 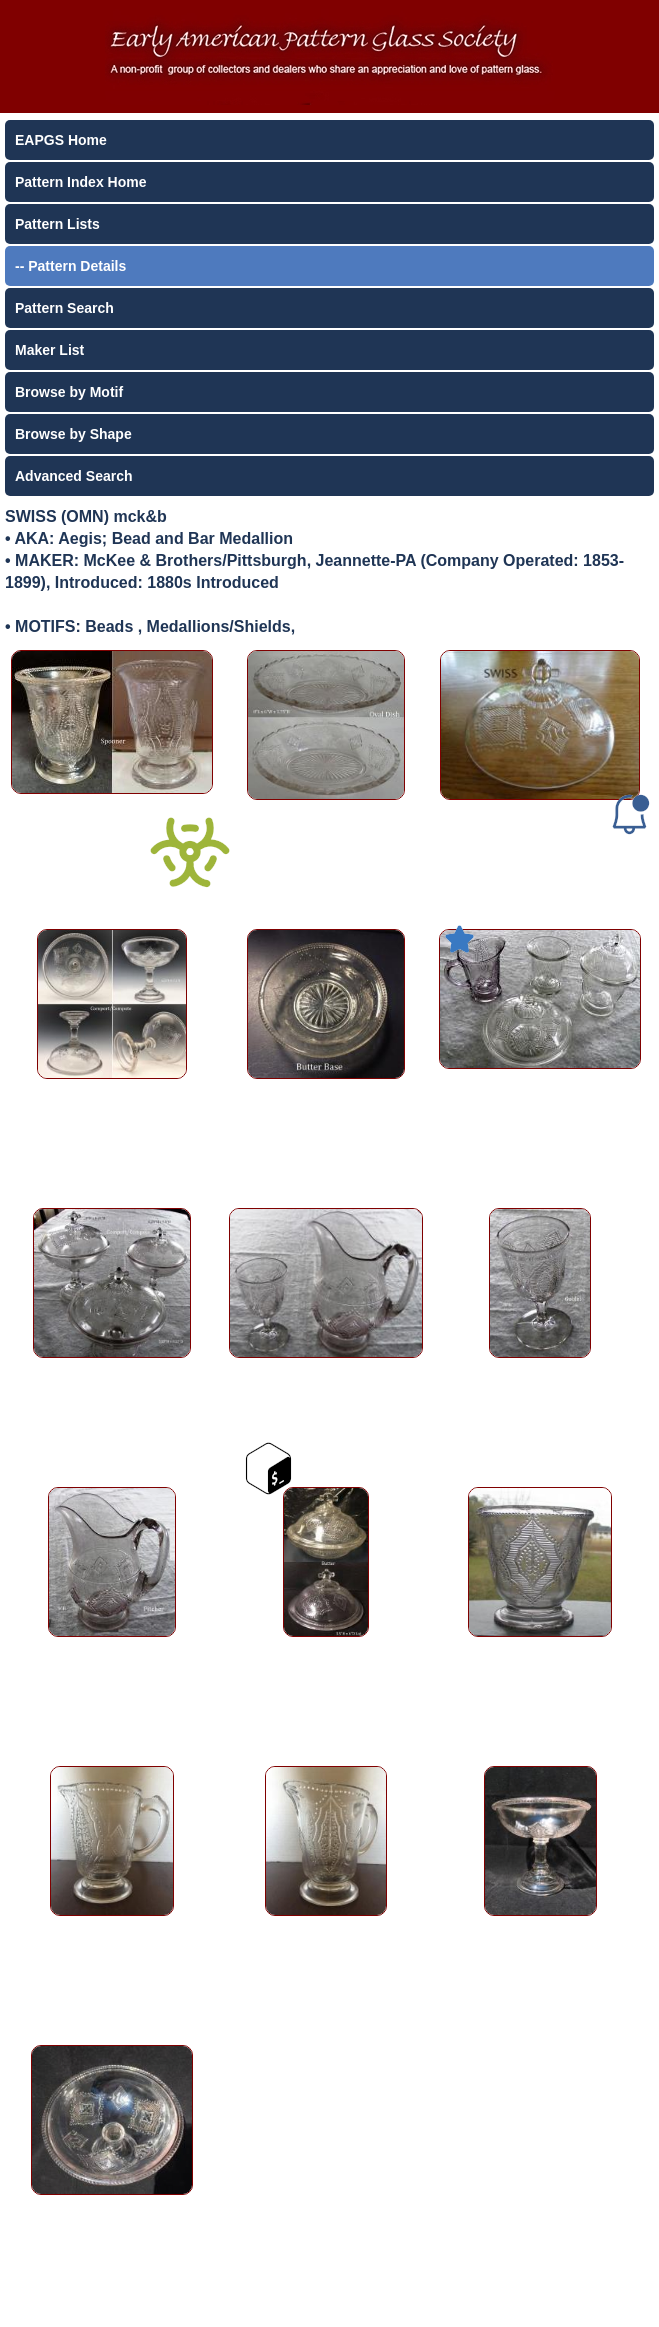 I want to click on indicates new notifications are available, so click(x=629, y=814).